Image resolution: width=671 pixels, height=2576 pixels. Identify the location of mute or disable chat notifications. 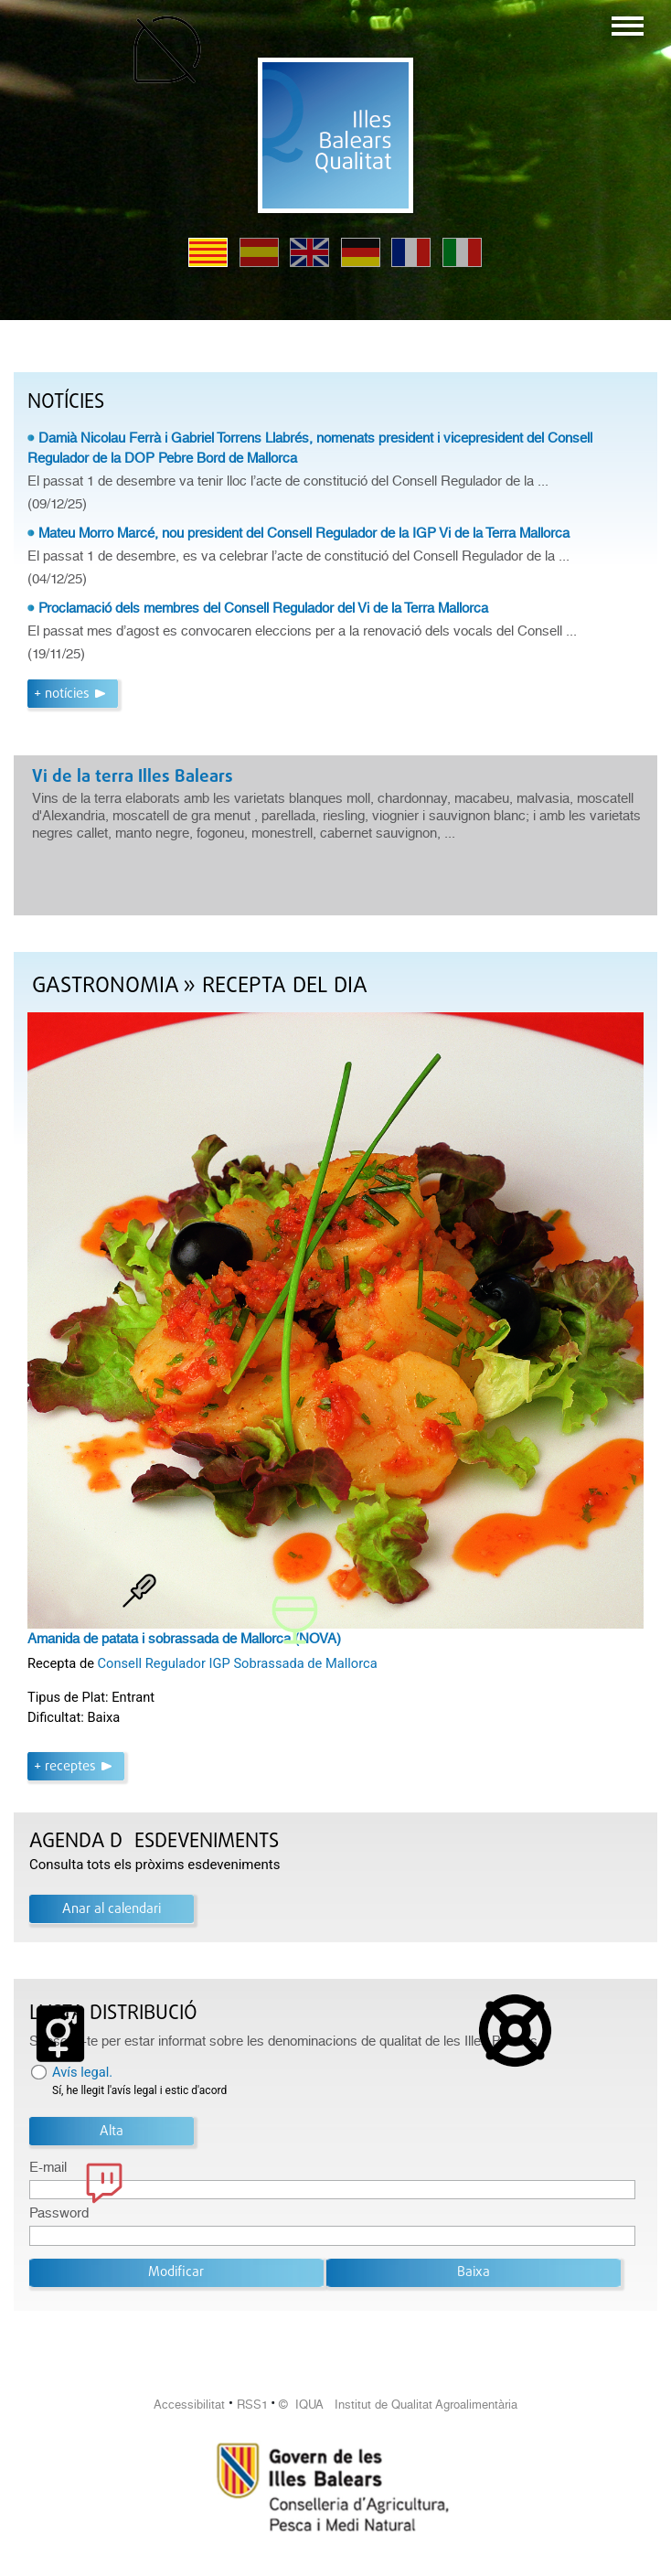
(165, 50).